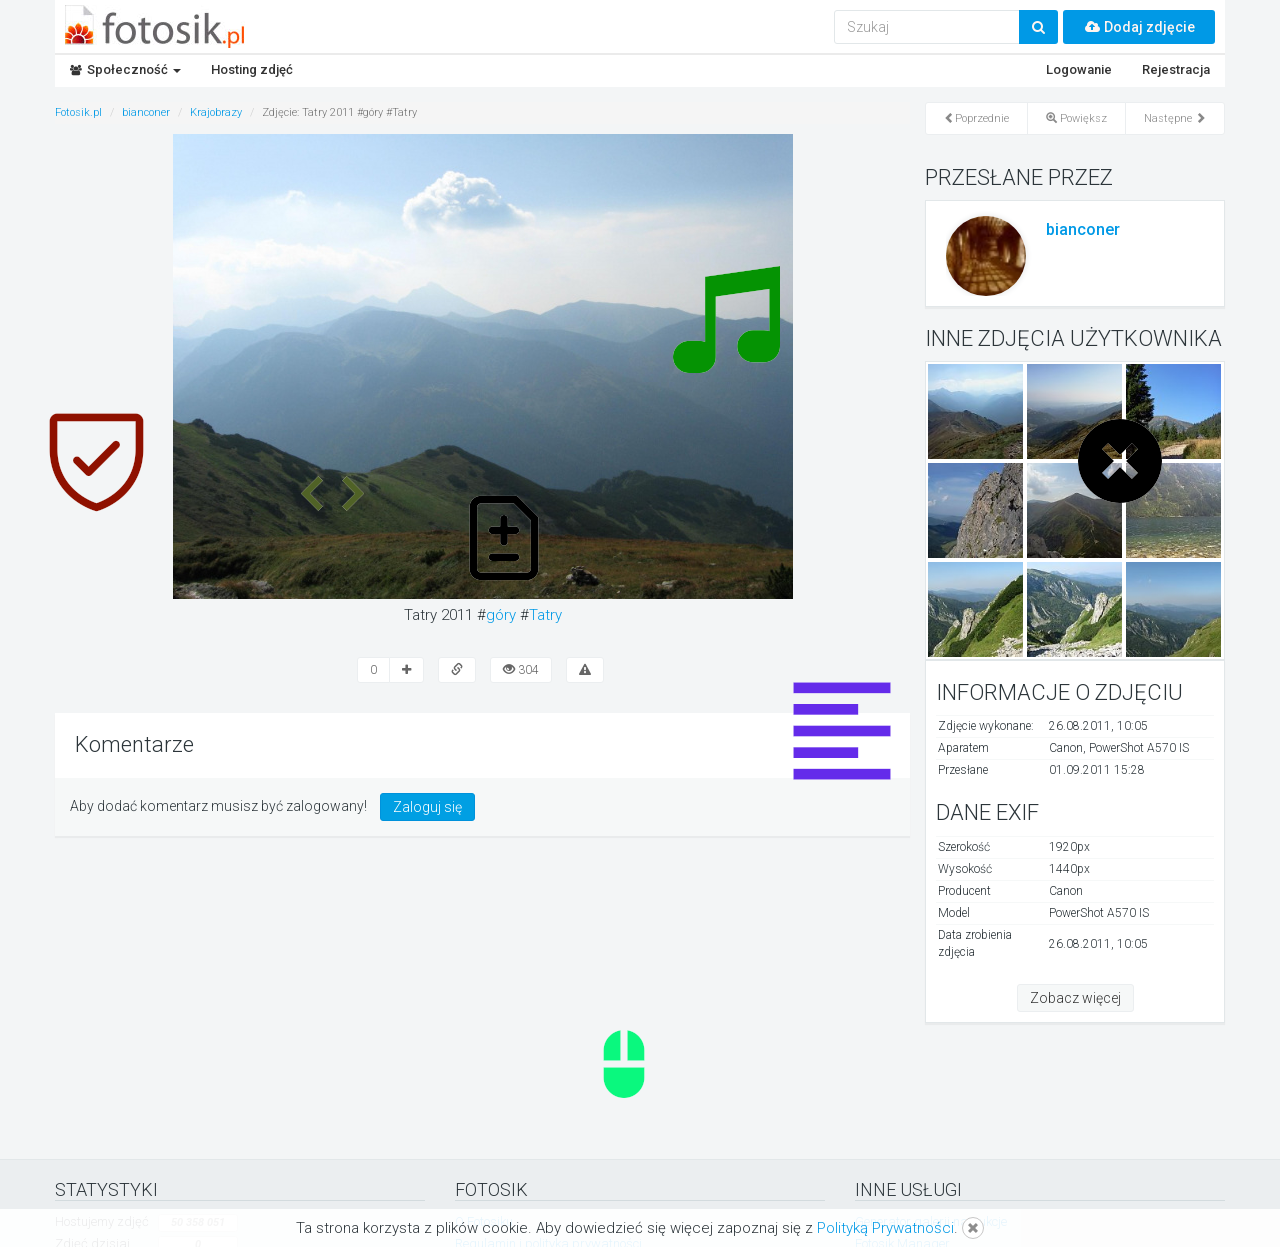  What do you see at coordinates (96, 456) in the screenshot?
I see `indicates verified or secure status` at bounding box center [96, 456].